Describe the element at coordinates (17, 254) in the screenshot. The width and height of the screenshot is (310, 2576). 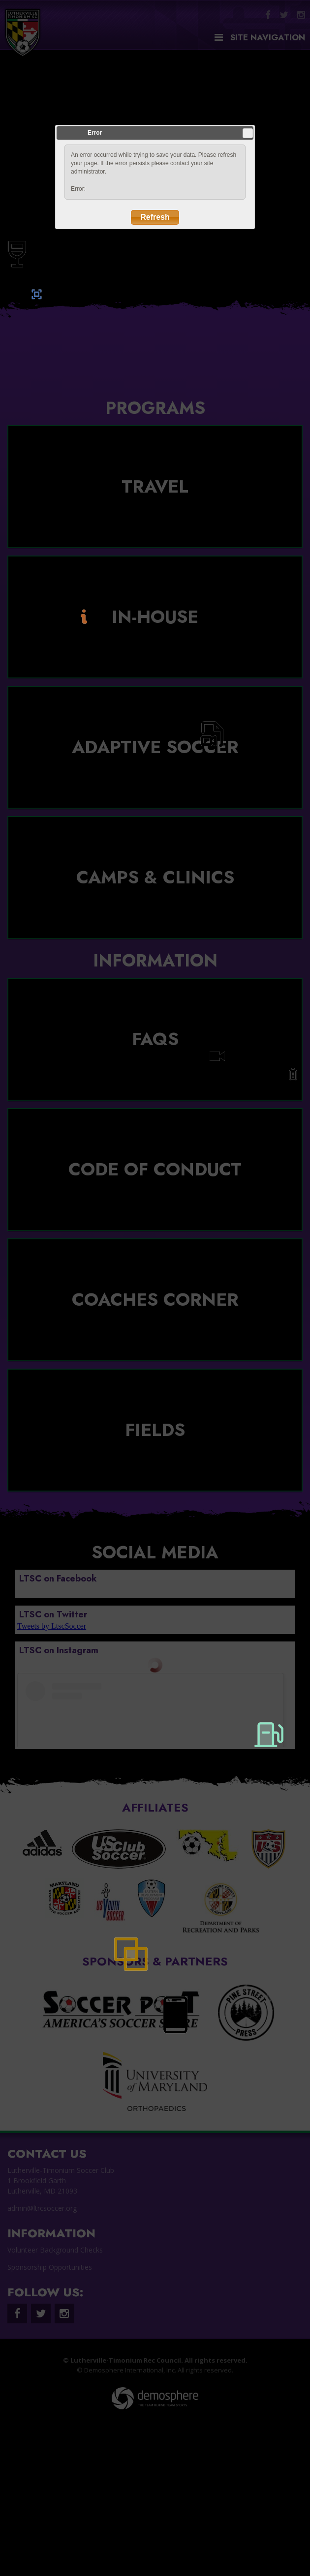
I see `find nearby wine bars or restaurants` at that location.